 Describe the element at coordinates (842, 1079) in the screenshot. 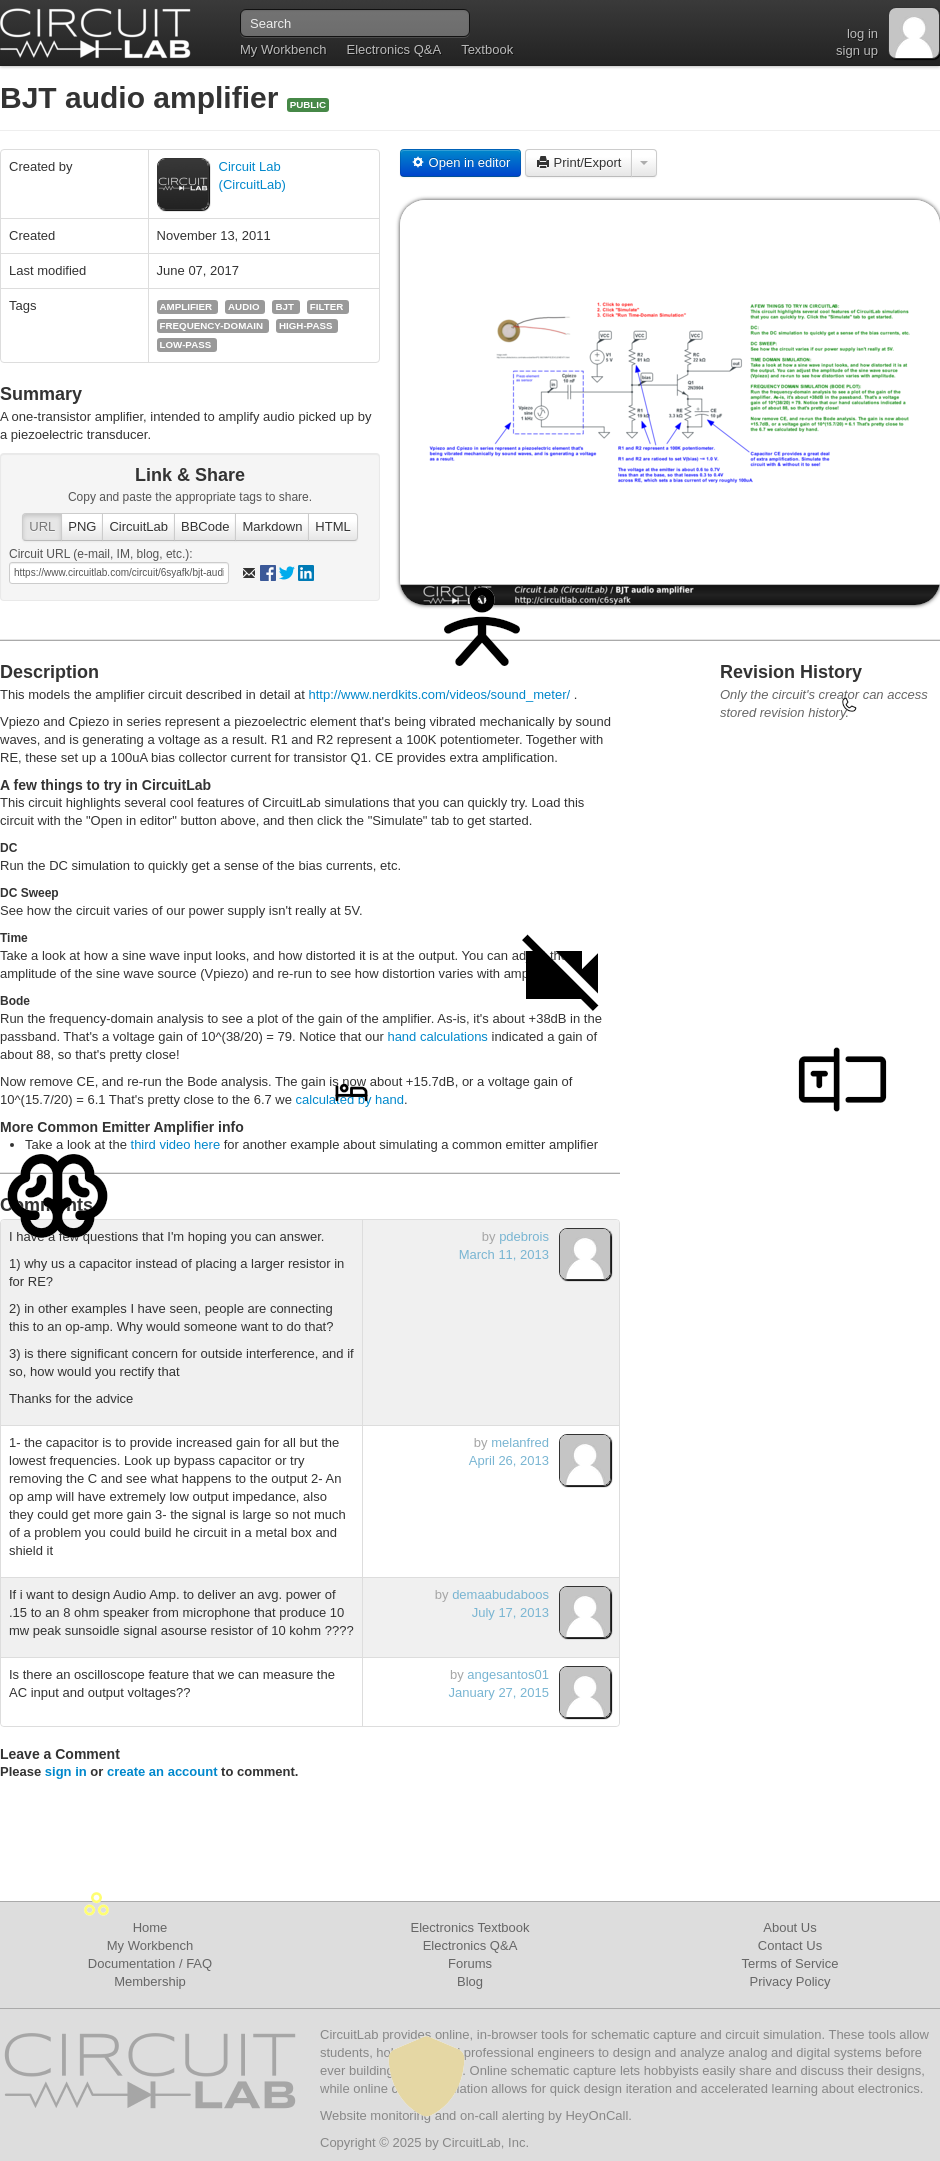

I see `enter or edit text in a form field` at that location.